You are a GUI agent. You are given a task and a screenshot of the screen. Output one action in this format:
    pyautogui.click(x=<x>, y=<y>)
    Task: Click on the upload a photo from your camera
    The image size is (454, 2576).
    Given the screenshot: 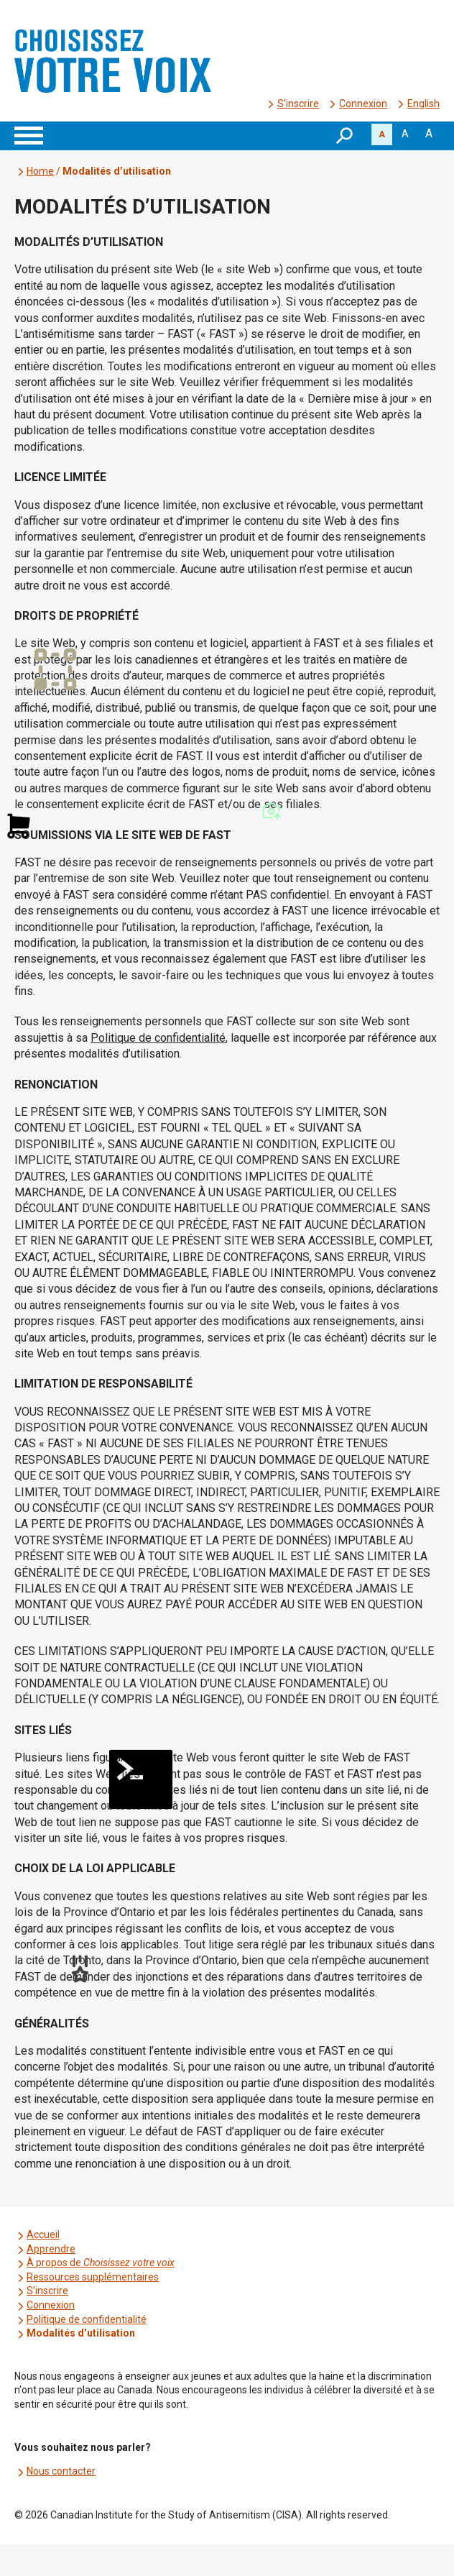 What is the action you would take?
    pyautogui.click(x=271, y=810)
    